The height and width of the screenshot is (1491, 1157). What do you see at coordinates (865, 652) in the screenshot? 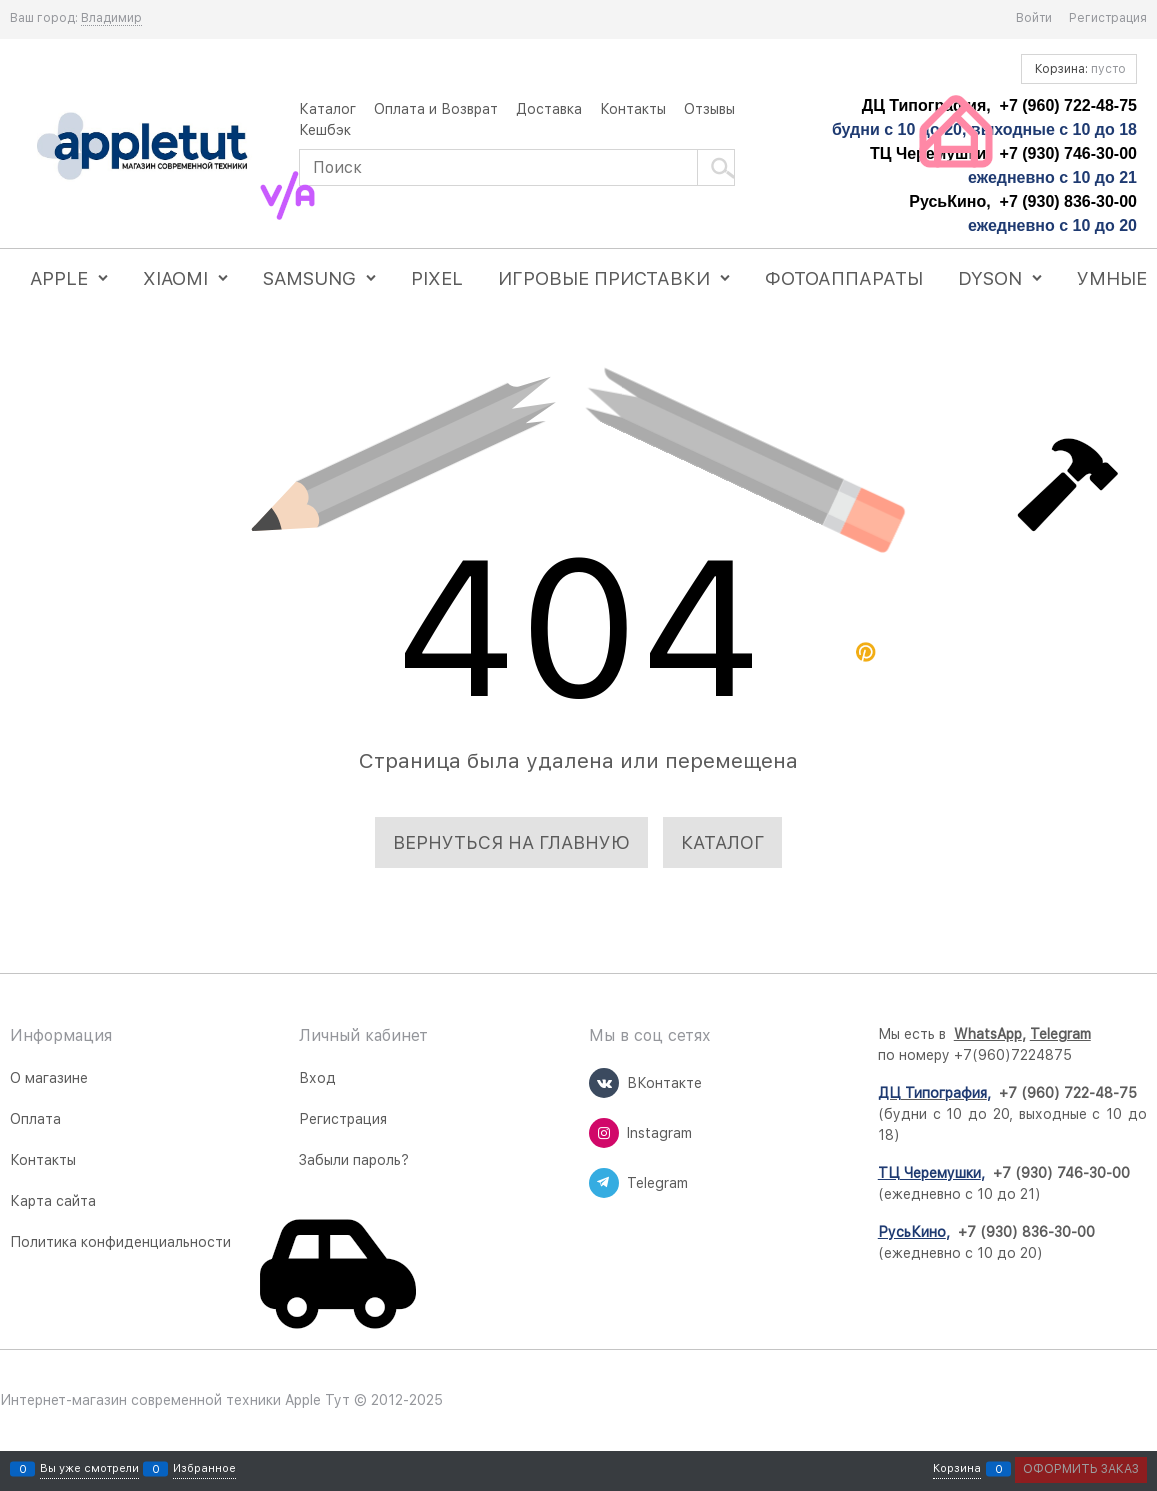
I see `open Pinterest app` at bounding box center [865, 652].